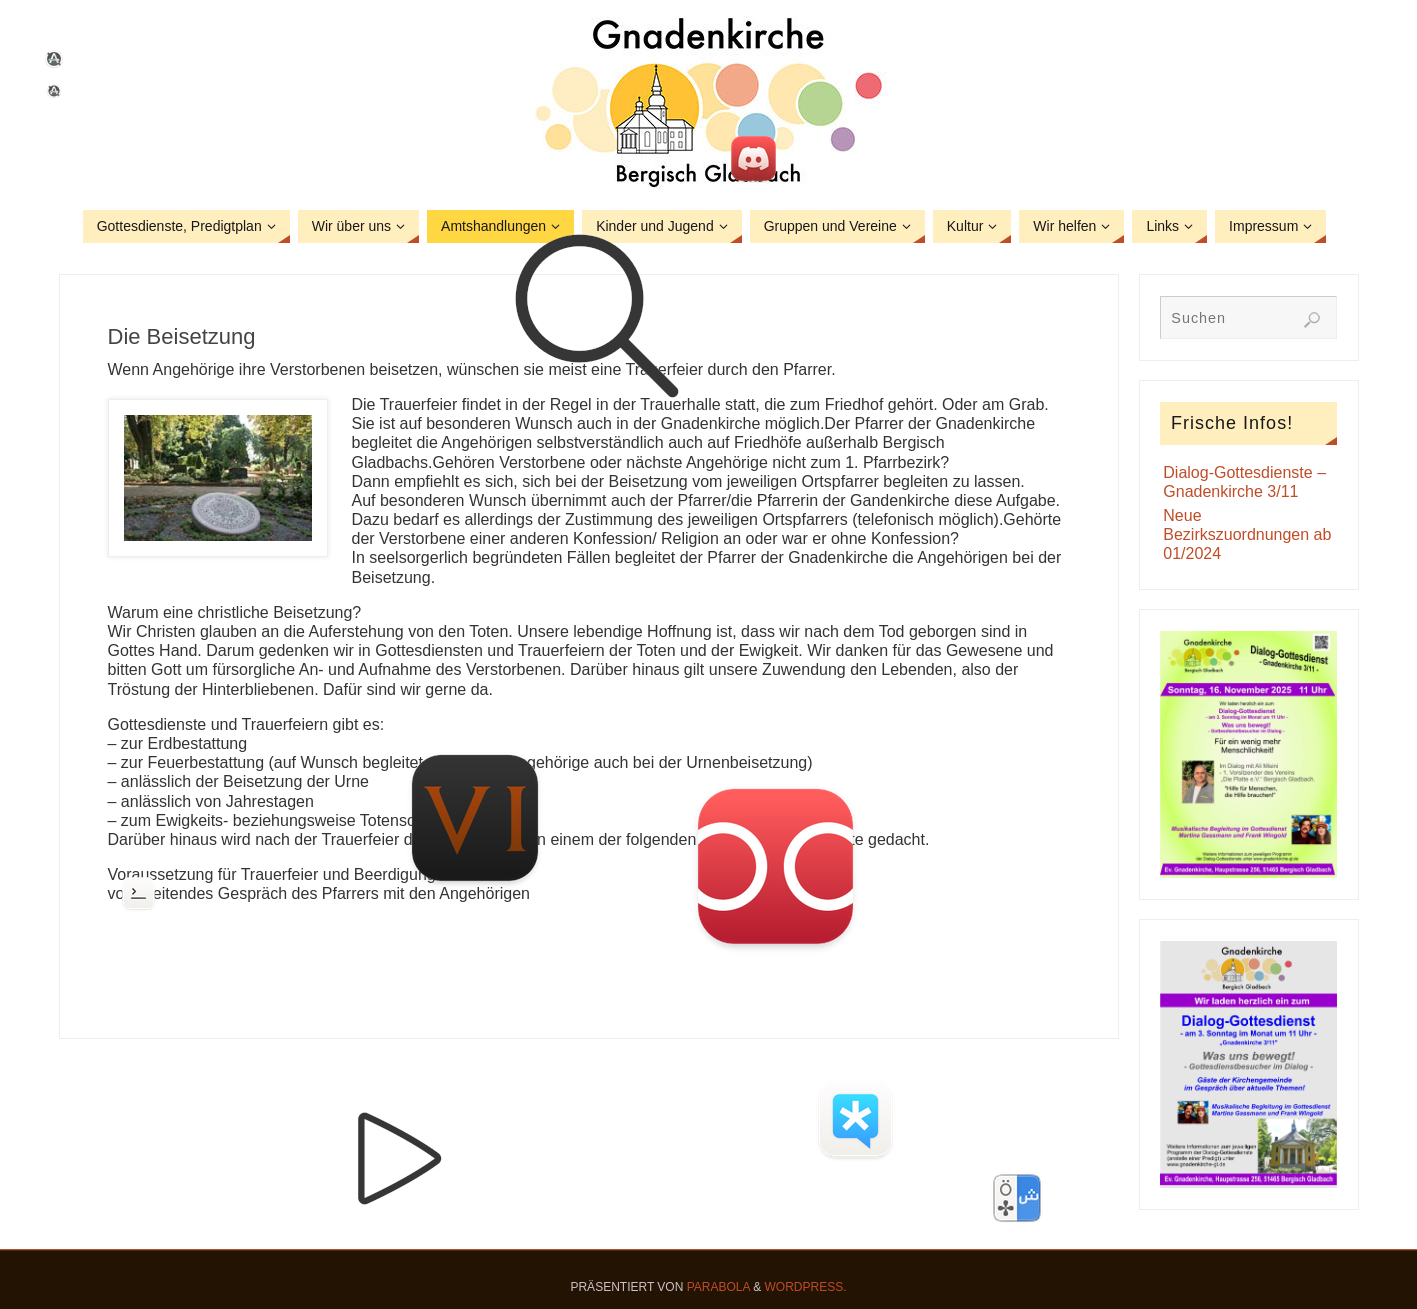 Image resolution: width=1417 pixels, height=1309 pixels. I want to click on open the software update manager, so click(54, 91).